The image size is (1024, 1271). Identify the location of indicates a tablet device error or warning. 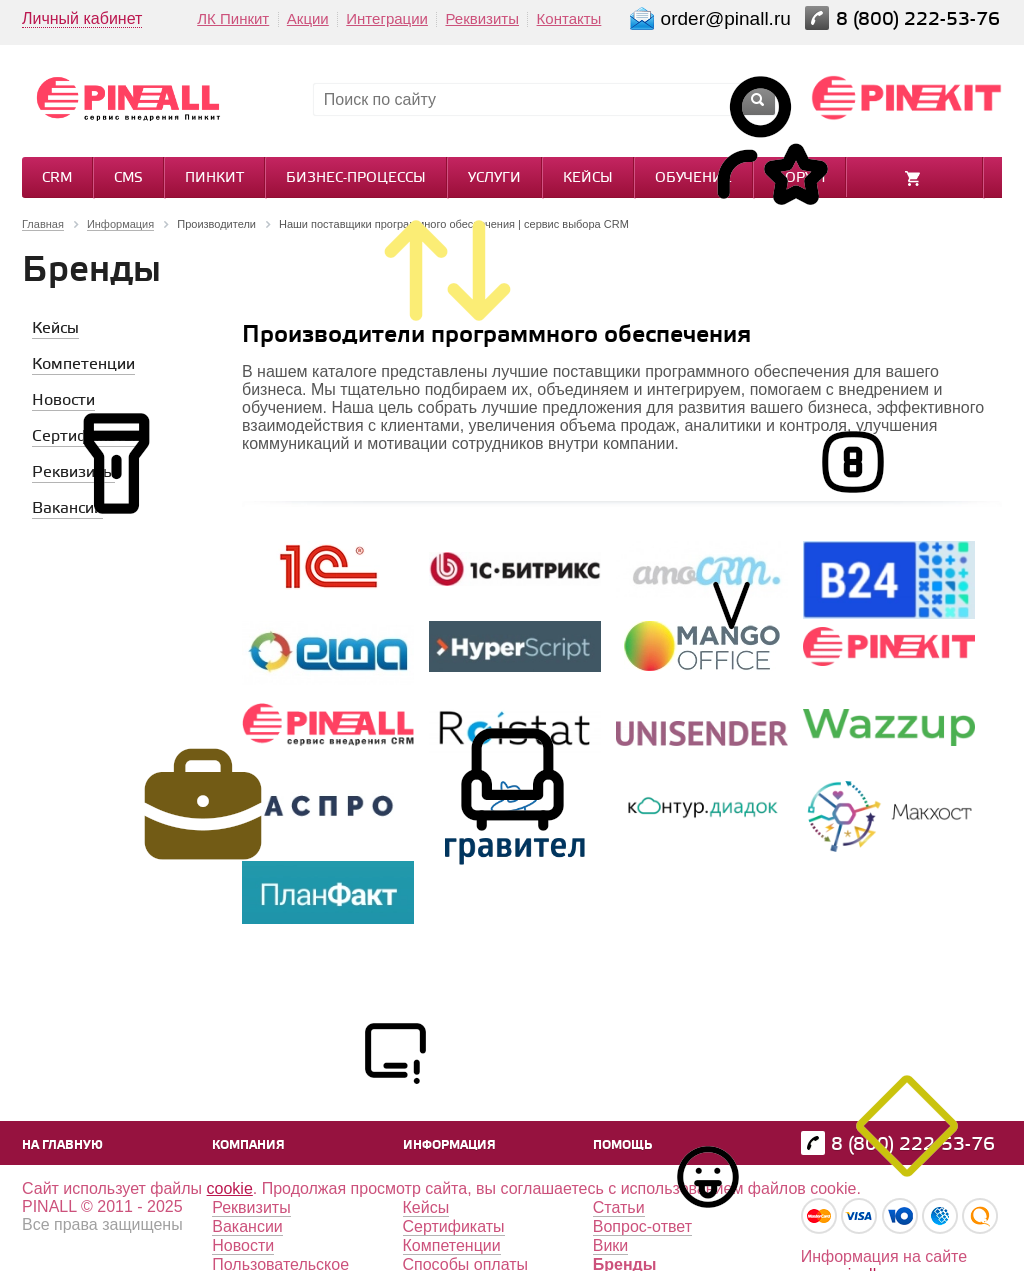
(395, 1050).